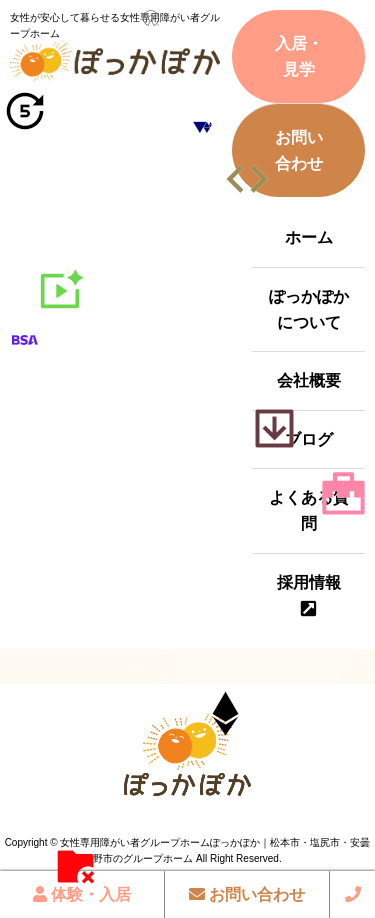 The height and width of the screenshot is (918, 375). What do you see at coordinates (247, 179) in the screenshot?
I see `expand content horizontally` at bounding box center [247, 179].